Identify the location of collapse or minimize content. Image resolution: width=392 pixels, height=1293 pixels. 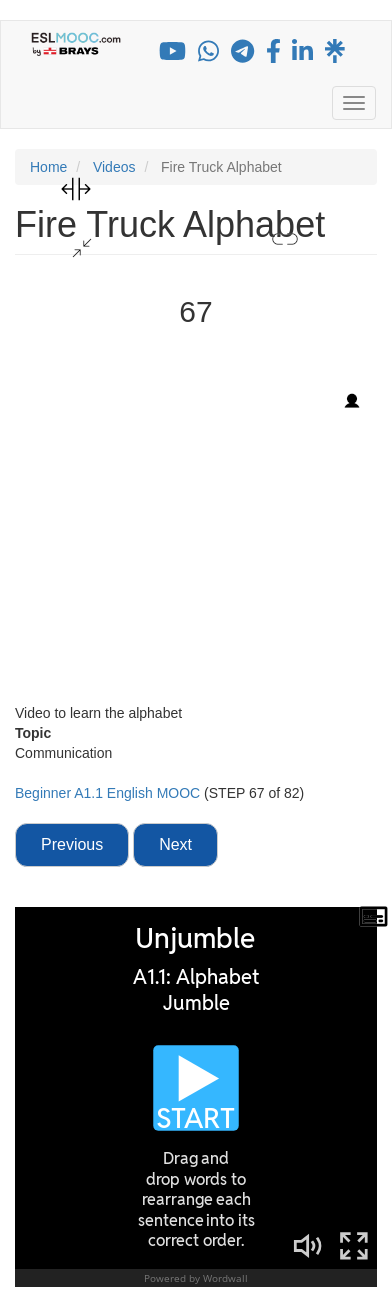
(82, 248).